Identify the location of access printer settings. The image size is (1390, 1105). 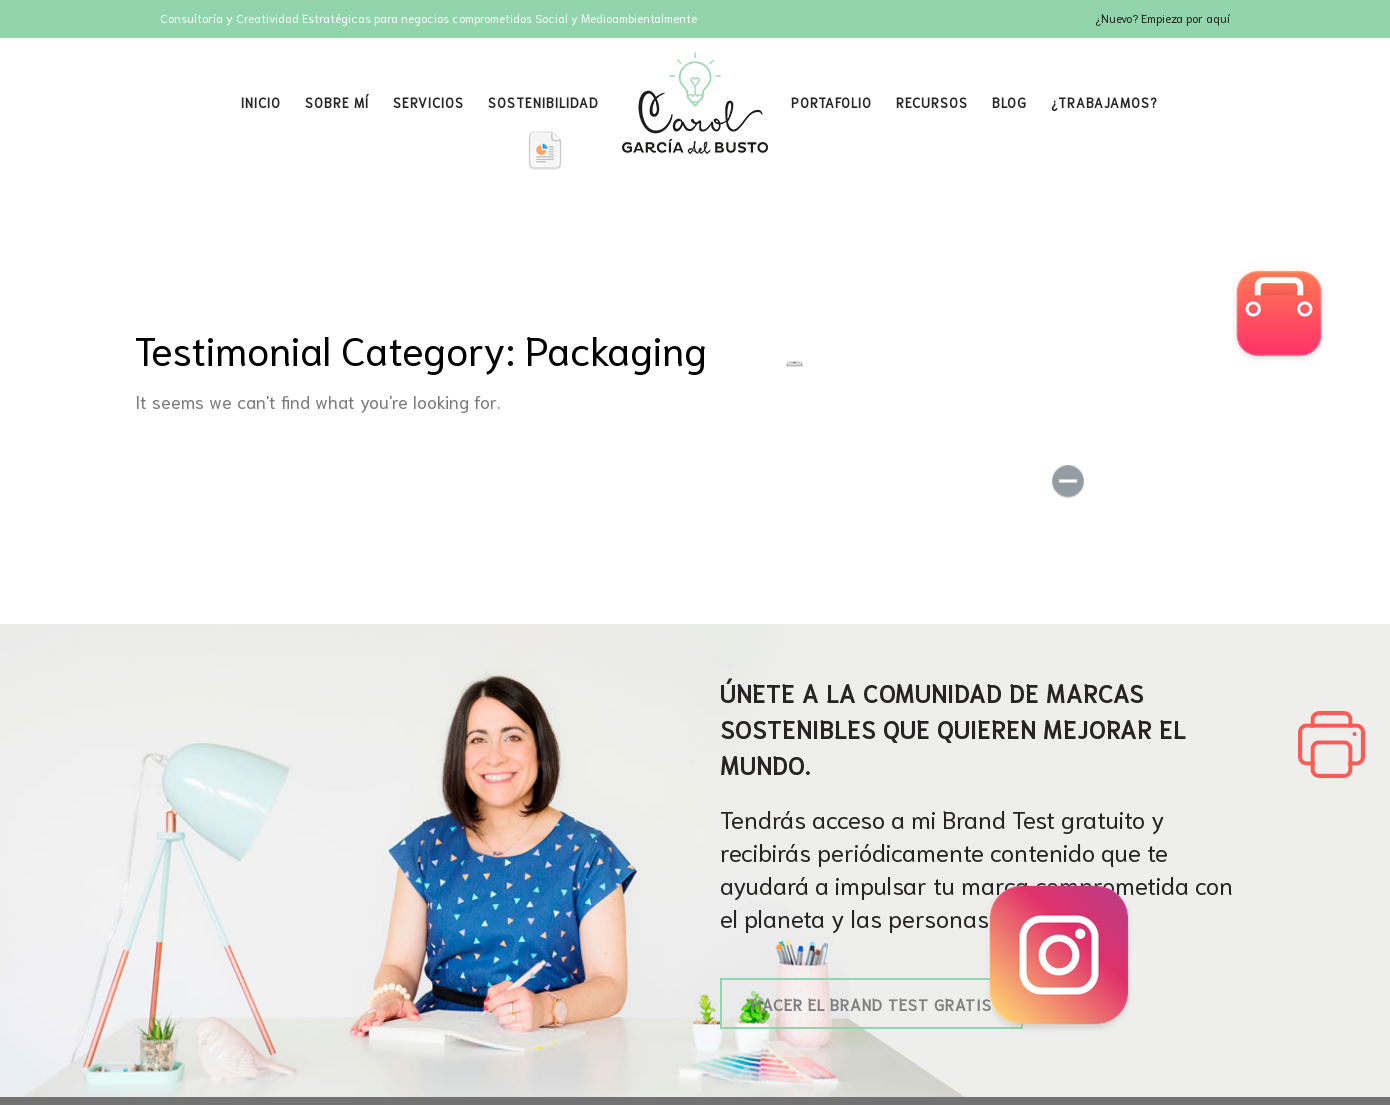
(1331, 744).